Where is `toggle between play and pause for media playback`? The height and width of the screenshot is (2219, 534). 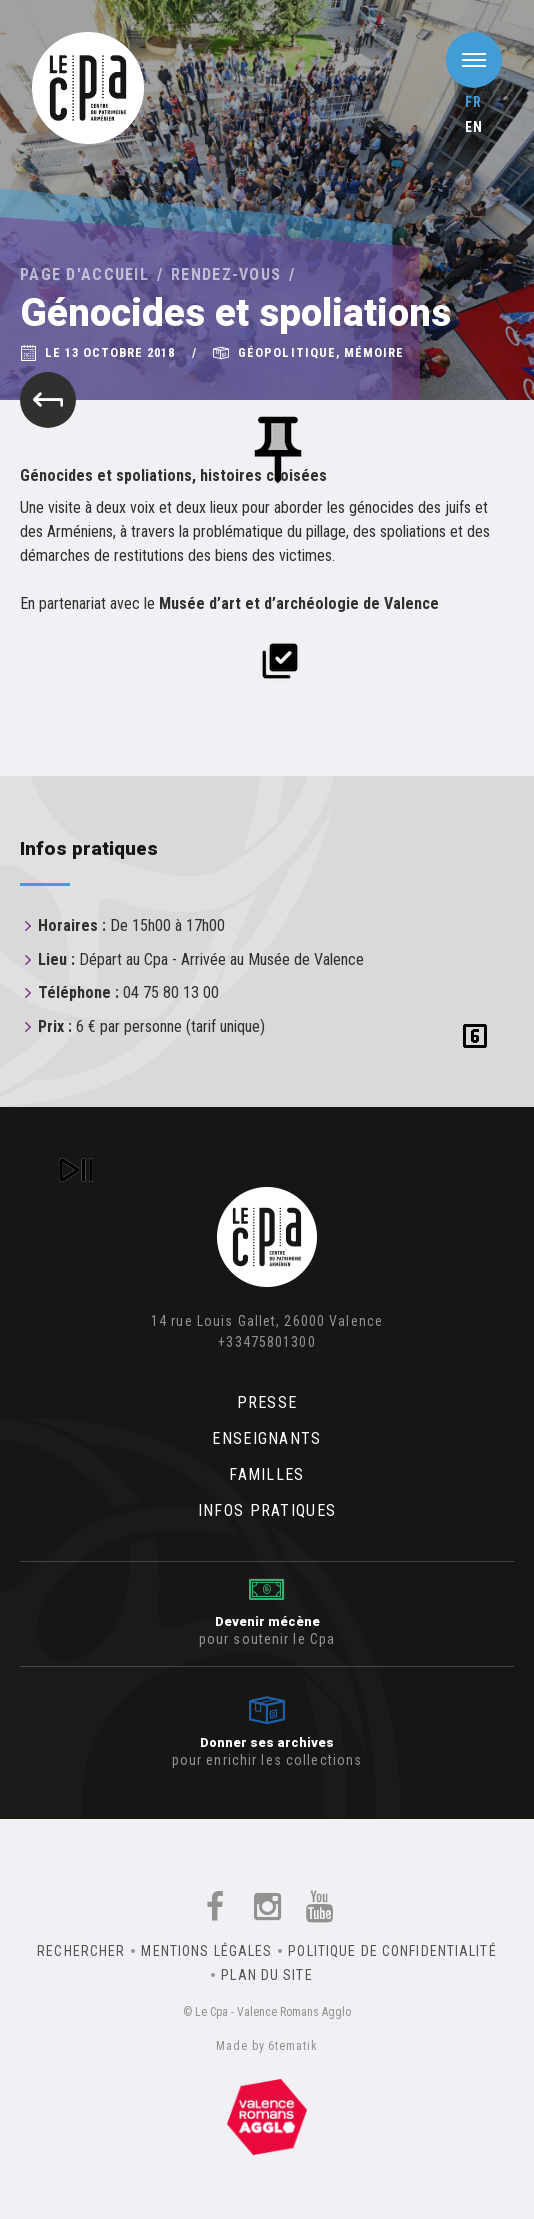
toggle between play and pause for media playback is located at coordinates (76, 1170).